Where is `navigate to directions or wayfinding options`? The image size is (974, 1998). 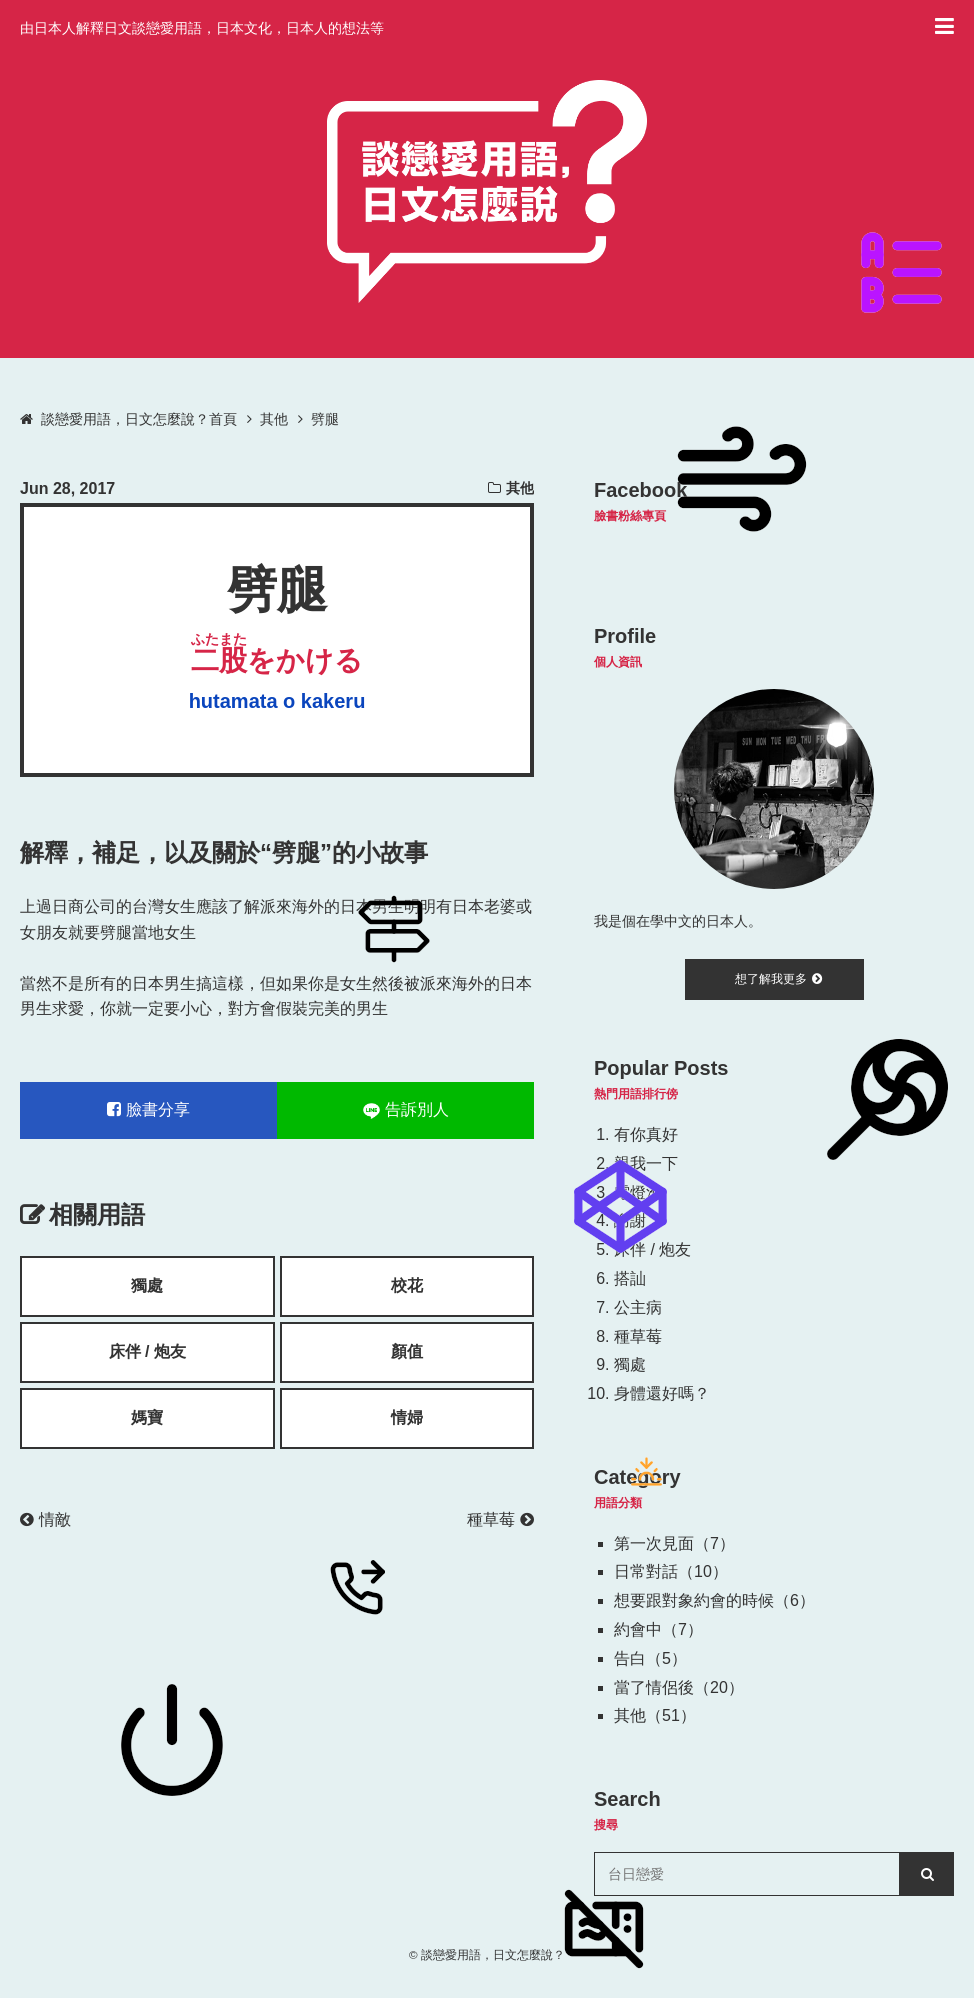
navigate to directions or wayfinding options is located at coordinates (394, 929).